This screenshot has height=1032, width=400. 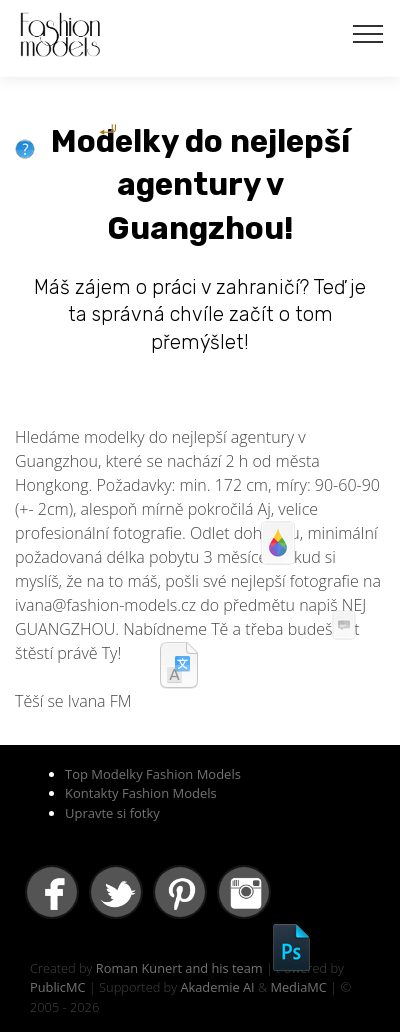 What do you see at coordinates (344, 625) in the screenshot?
I see `a subrip subtitle file (.srt)` at bounding box center [344, 625].